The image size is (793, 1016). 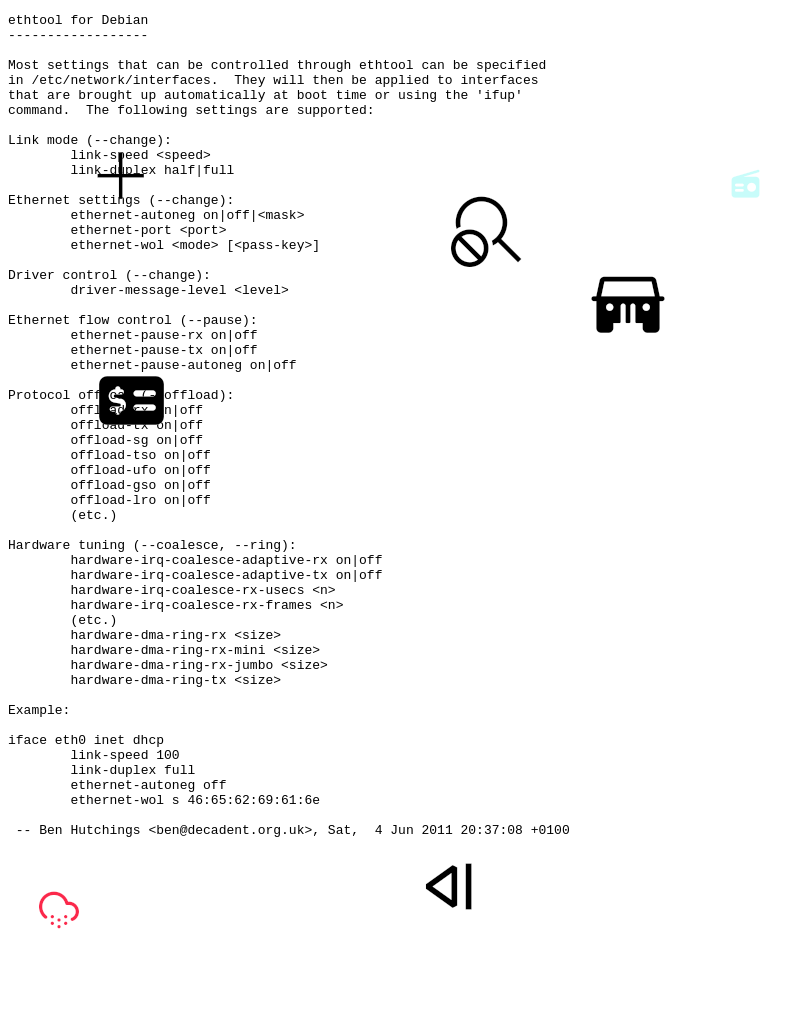 I want to click on add a new item, so click(x=122, y=177).